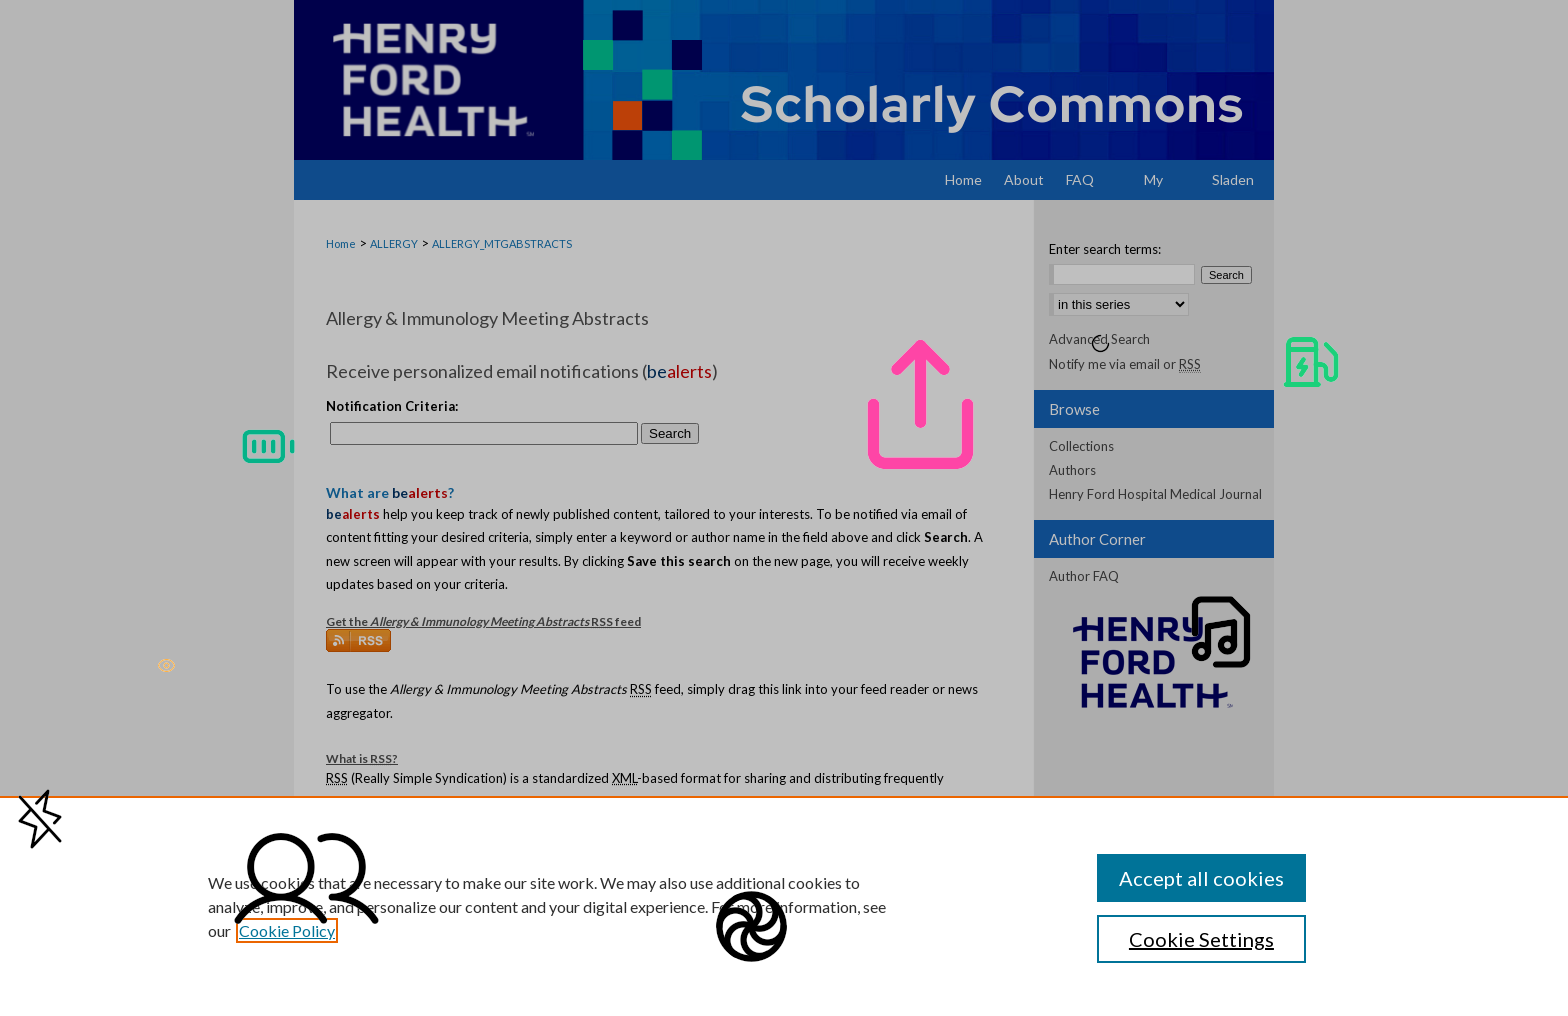 This screenshot has width=1568, height=1016. What do you see at coordinates (268, 446) in the screenshot?
I see `indicates device battery is fully charged` at bounding box center [268, 446].